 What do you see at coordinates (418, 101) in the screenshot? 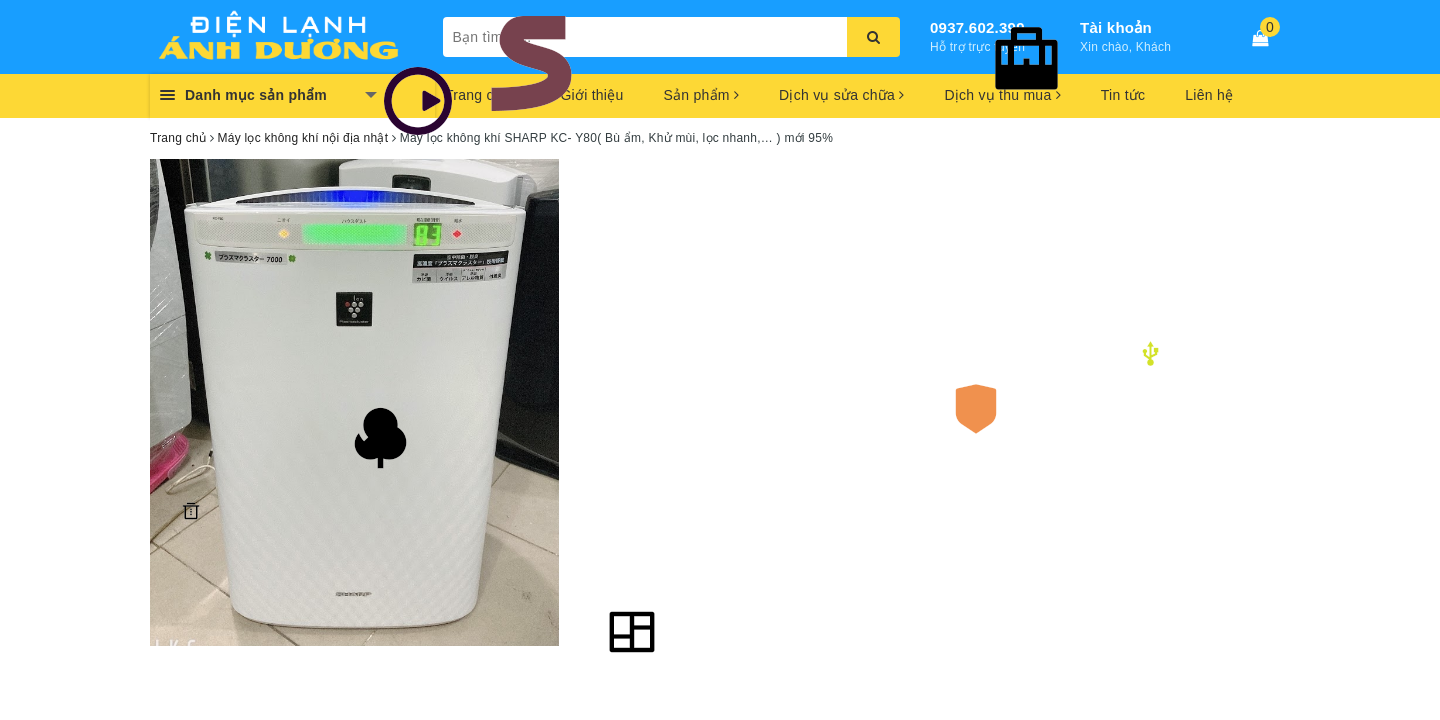
I see `steinberg brand logo` at bounding box center [418, 101].